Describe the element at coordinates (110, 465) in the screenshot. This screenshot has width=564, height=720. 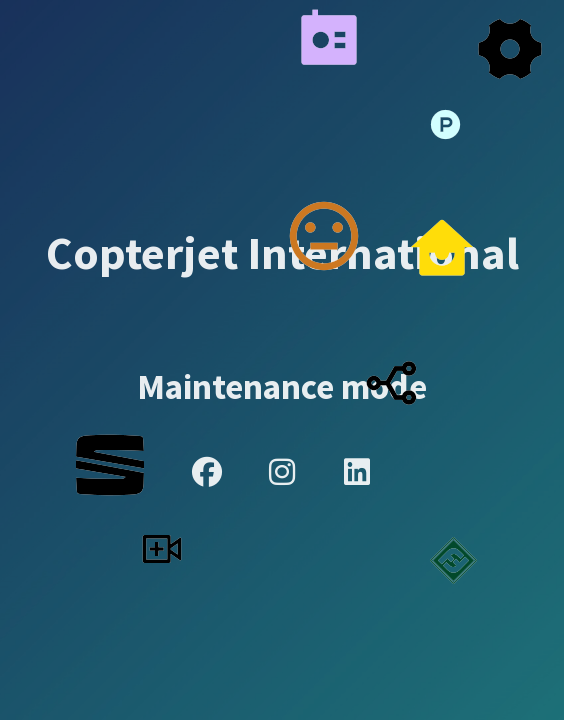
I see `SEAT car brand logo` at that location.